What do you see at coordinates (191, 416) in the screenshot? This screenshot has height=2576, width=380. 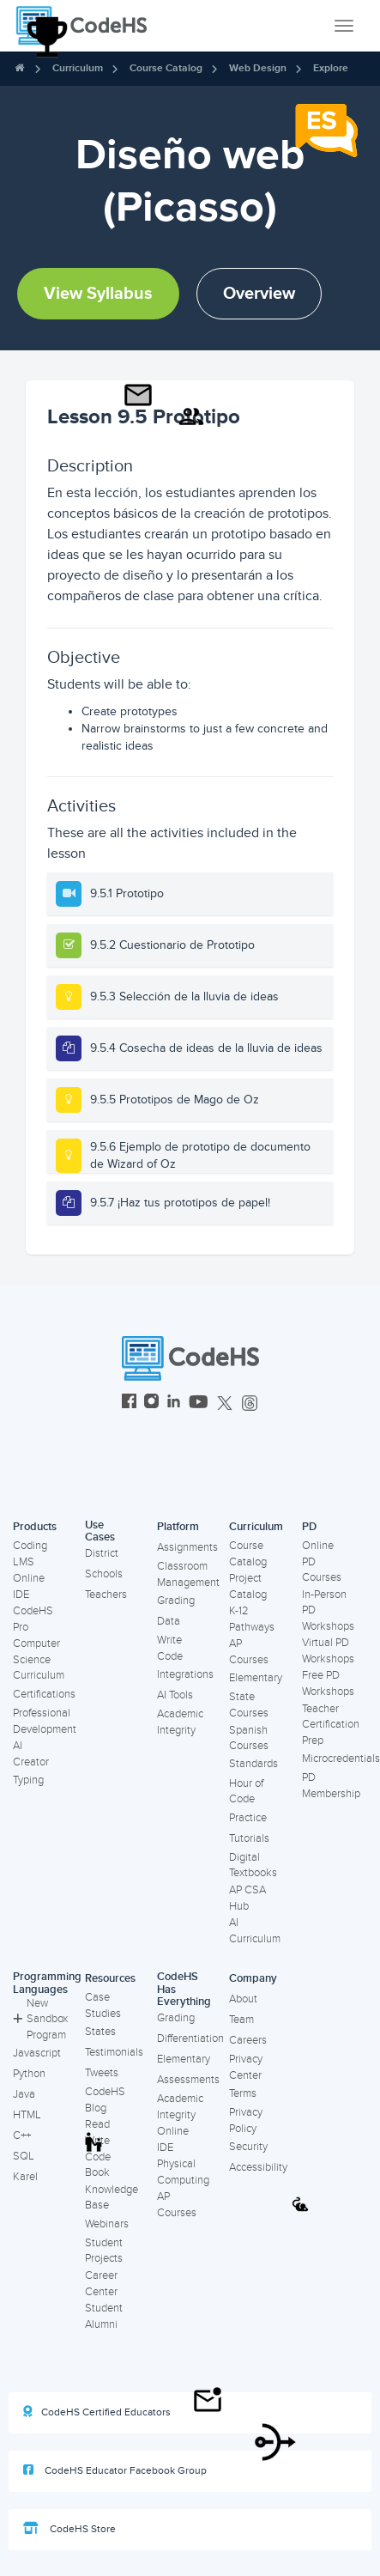 I see `view contacts or people list` at bounding box center [191, 416].